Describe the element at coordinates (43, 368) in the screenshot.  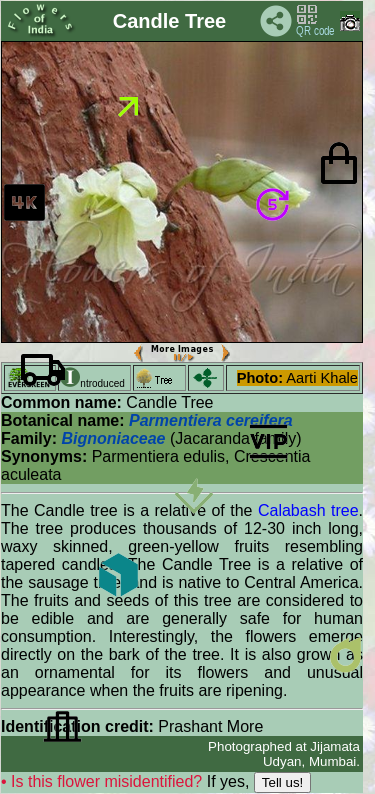
I see `track your delivery status` at that location.